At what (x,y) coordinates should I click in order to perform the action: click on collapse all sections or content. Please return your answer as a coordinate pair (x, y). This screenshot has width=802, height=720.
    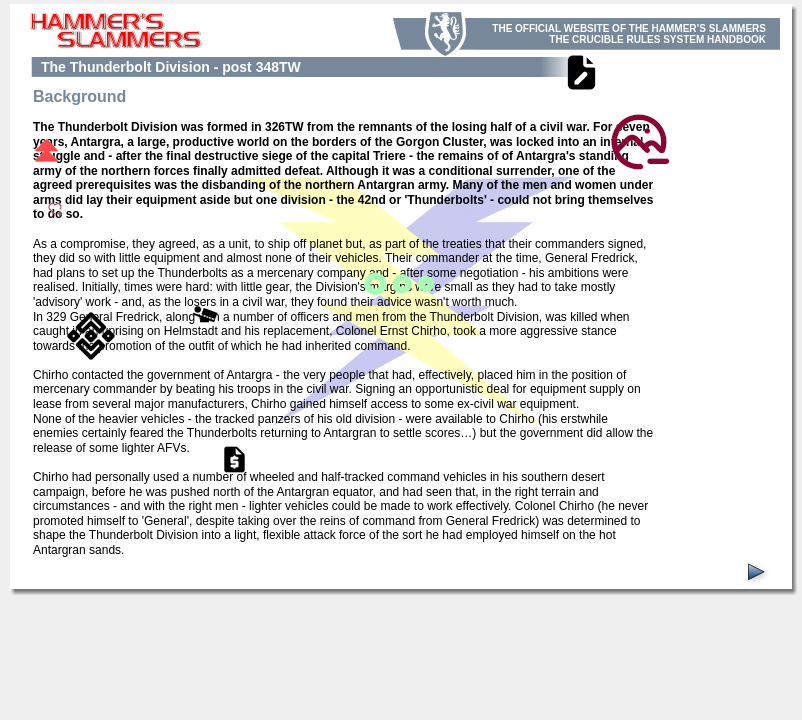
    Looking at the image, I should click on (46, 151).